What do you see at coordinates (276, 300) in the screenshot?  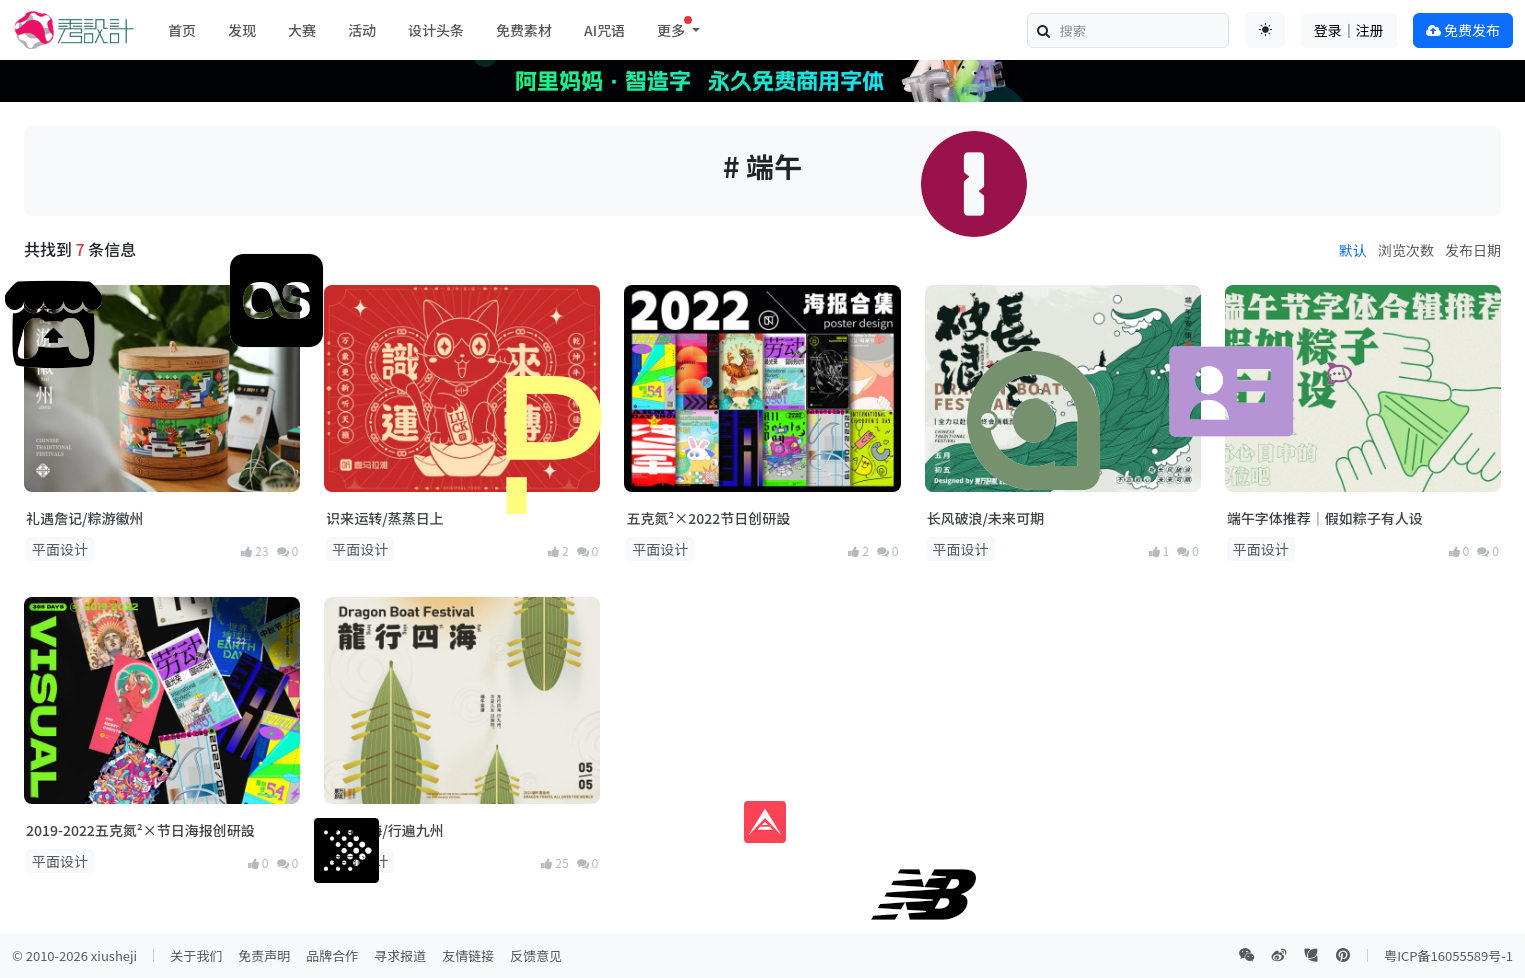 I see `open Last.fm app or profile` at bounding box center [276, 300].